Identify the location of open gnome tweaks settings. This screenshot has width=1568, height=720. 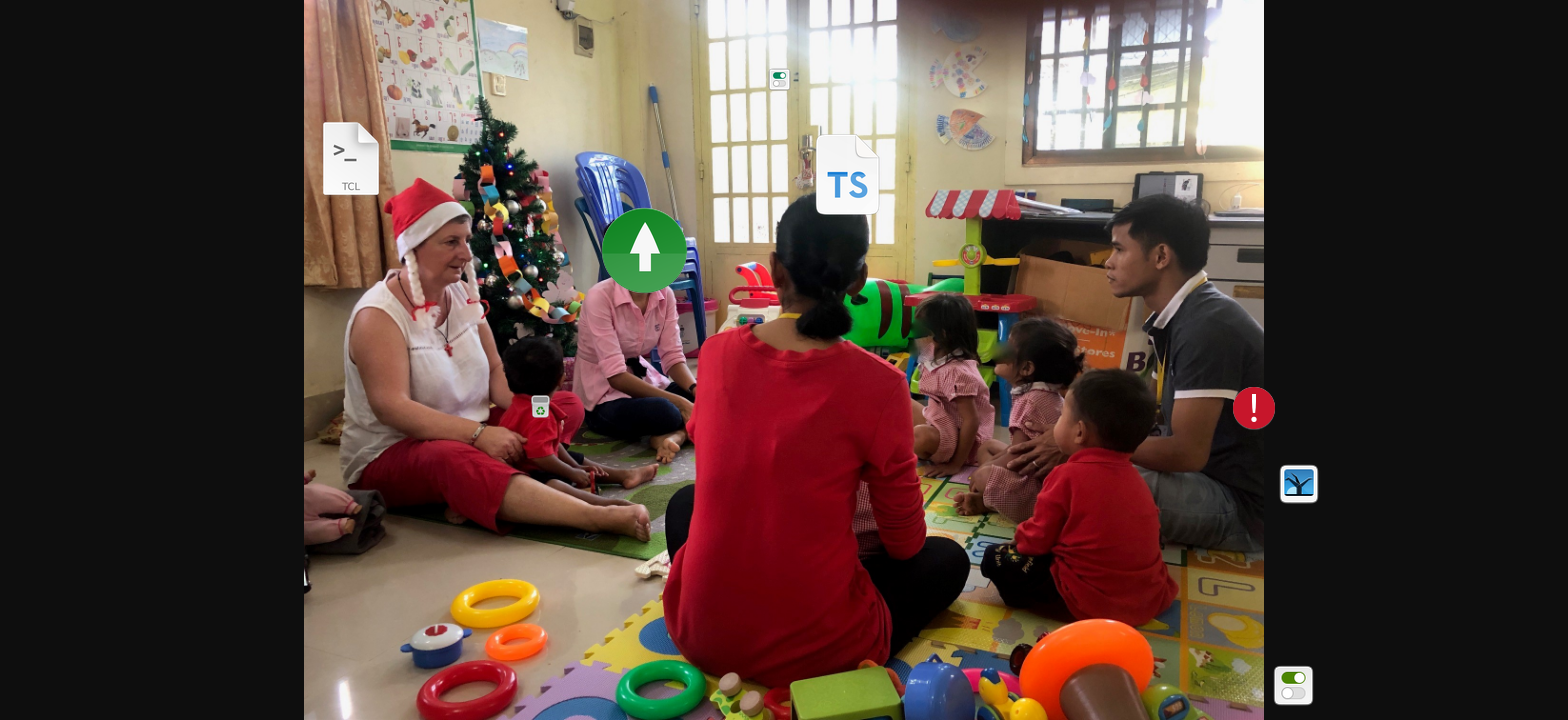
(779, 79).